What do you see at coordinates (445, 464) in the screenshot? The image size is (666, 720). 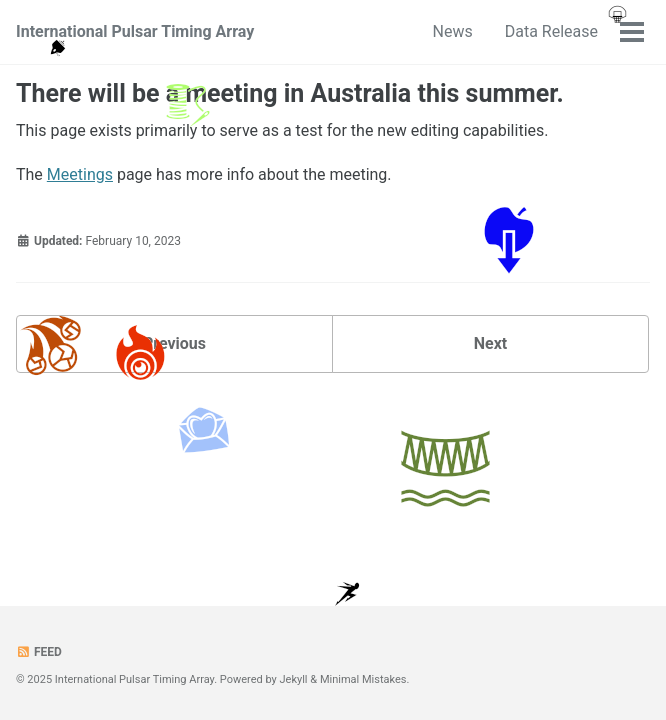 I see `rope bridge obstacle or crossing point in a game` at bounding box center [445, 464].